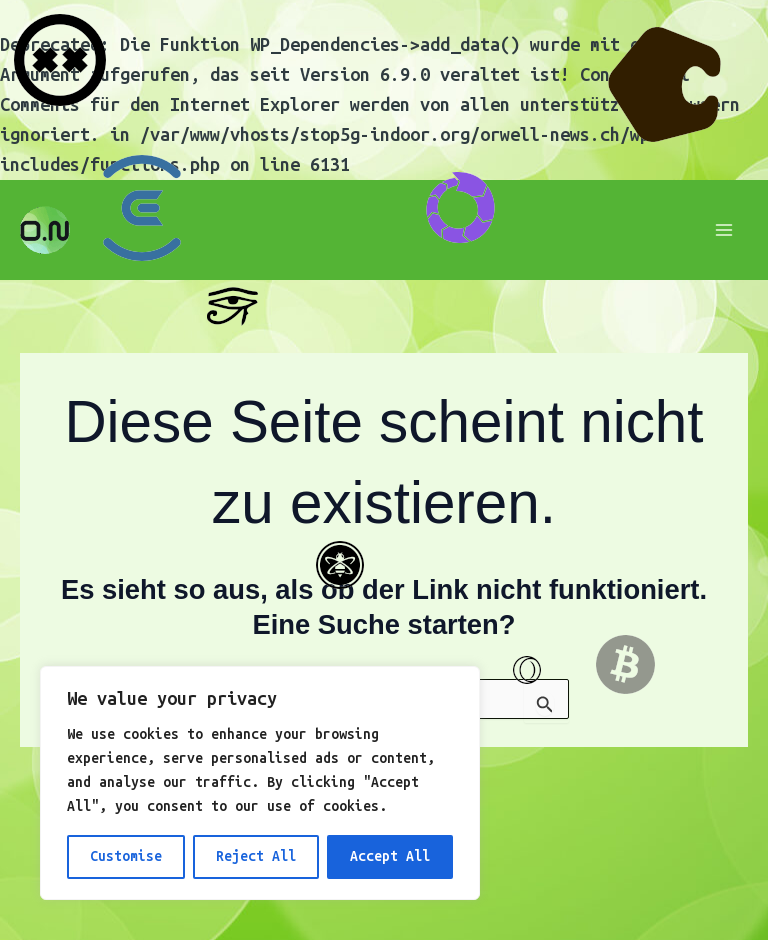 The height and width of the screenshot is (940, 768). Describe the element at coordinates (60, 60) in the screenshot. I see `facepunch studios logo` at that location.